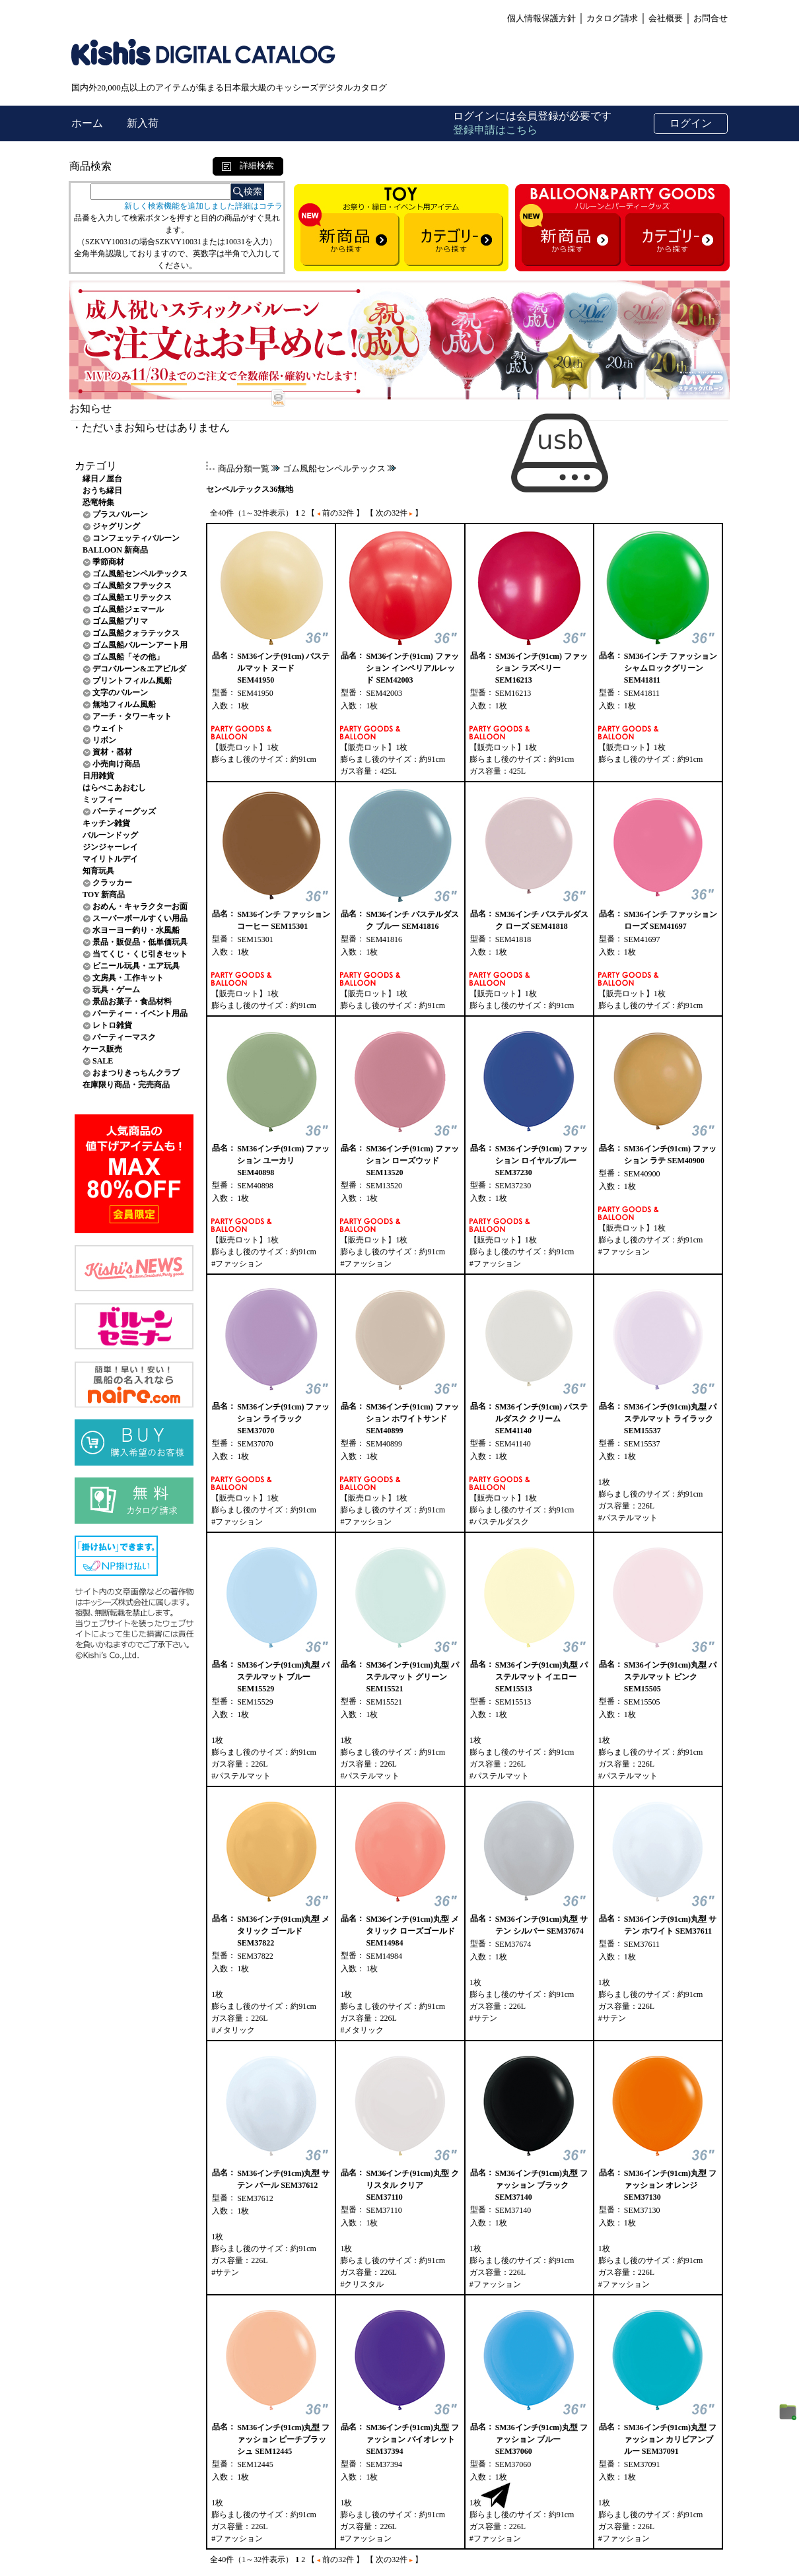 This screenshot has height=2576, width=799. What do you see at coordinates (278, 397) in the screenshot?
I see `a yaml configuration file` at bounding box center [278, 397].